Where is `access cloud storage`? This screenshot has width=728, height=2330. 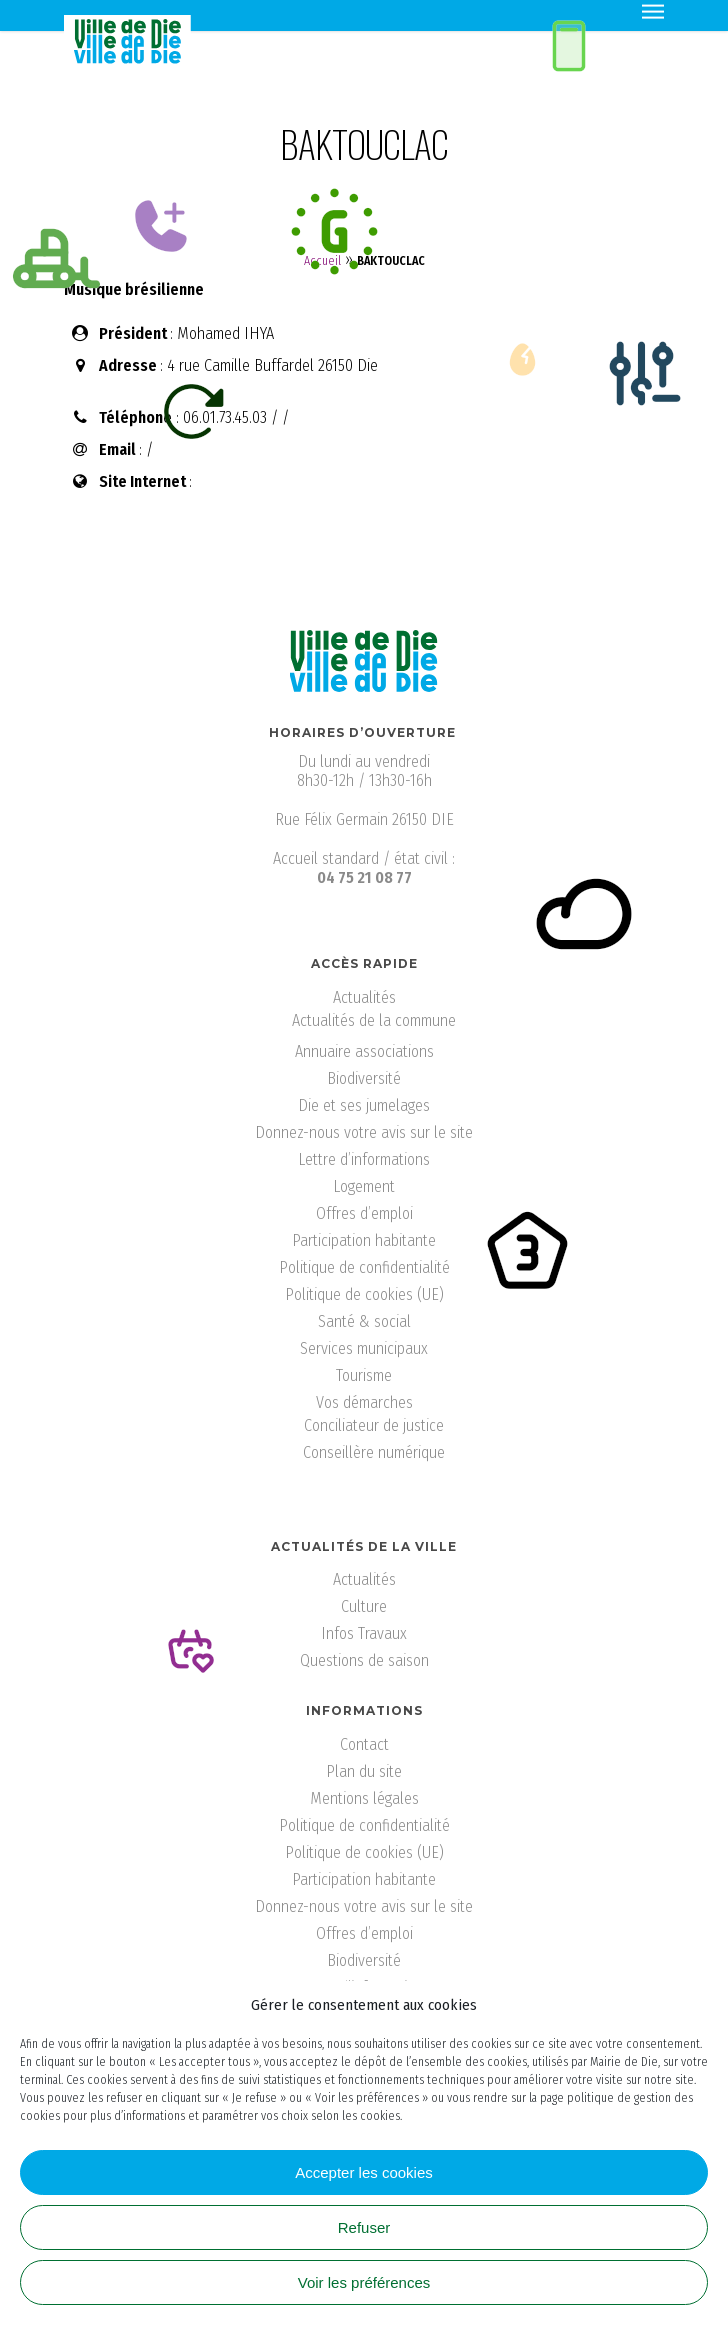 access cloud storage is located at coordinates (584, 914).